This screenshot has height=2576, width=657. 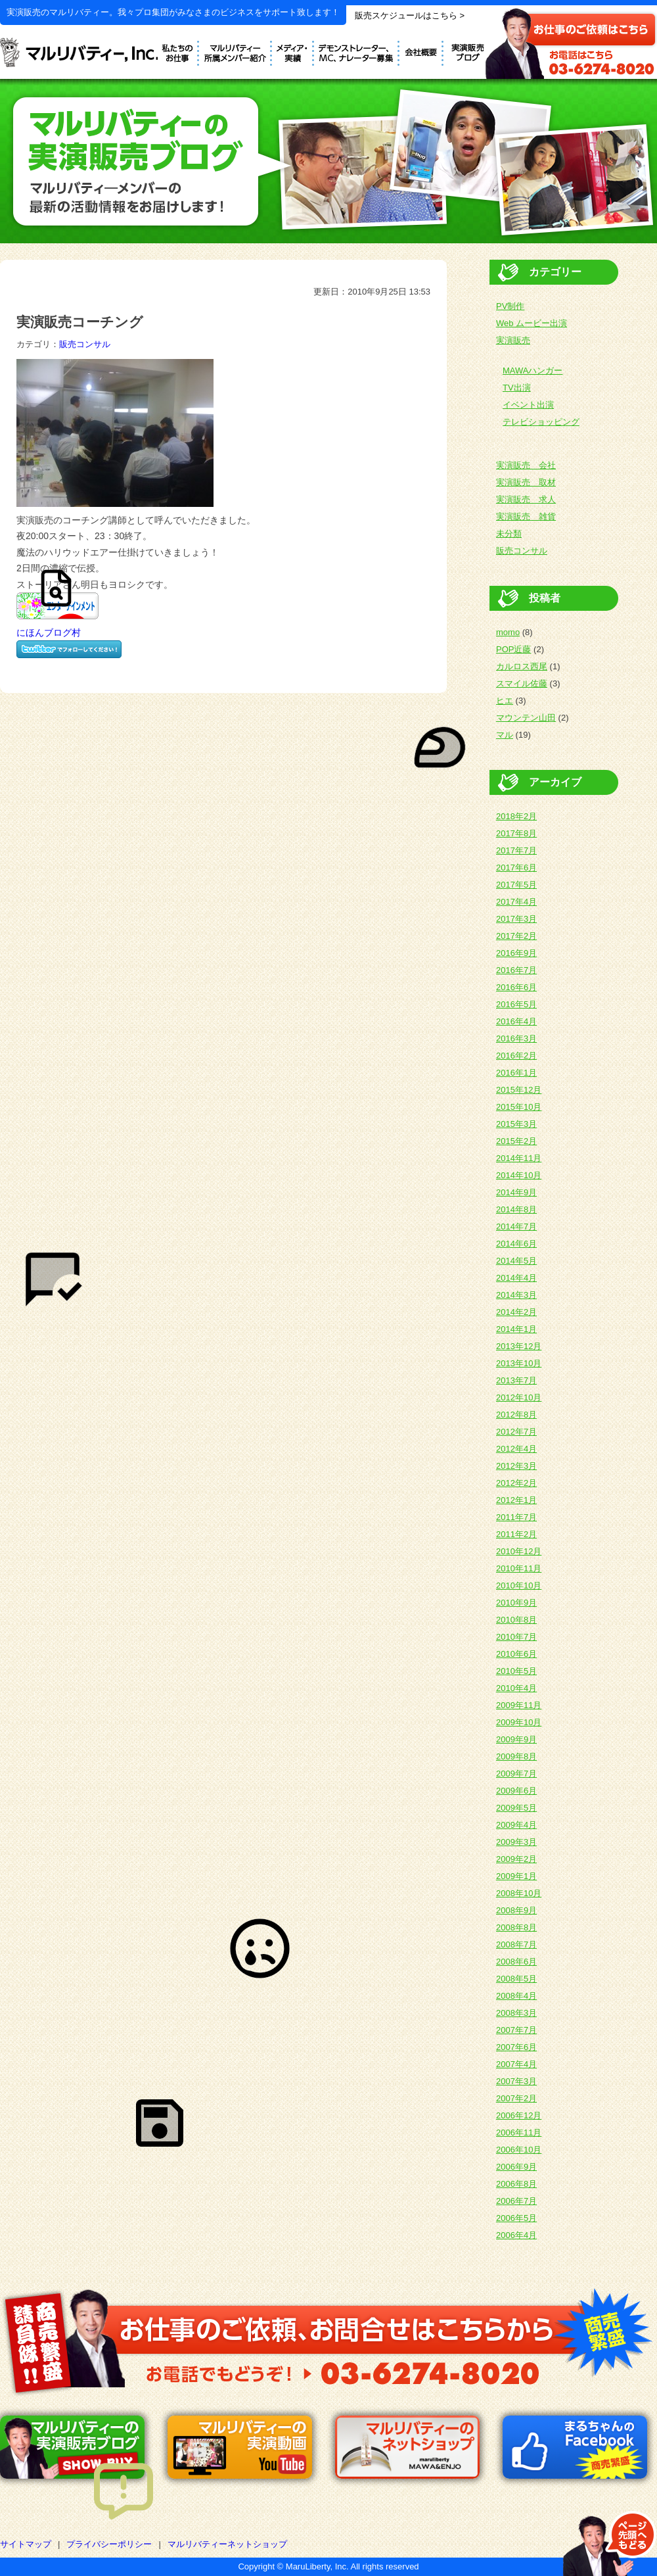 What do you see at coordinates (53, 1279) in the screenshot?
I see `mark a conversation as read` at bounding box center [53, 1279].